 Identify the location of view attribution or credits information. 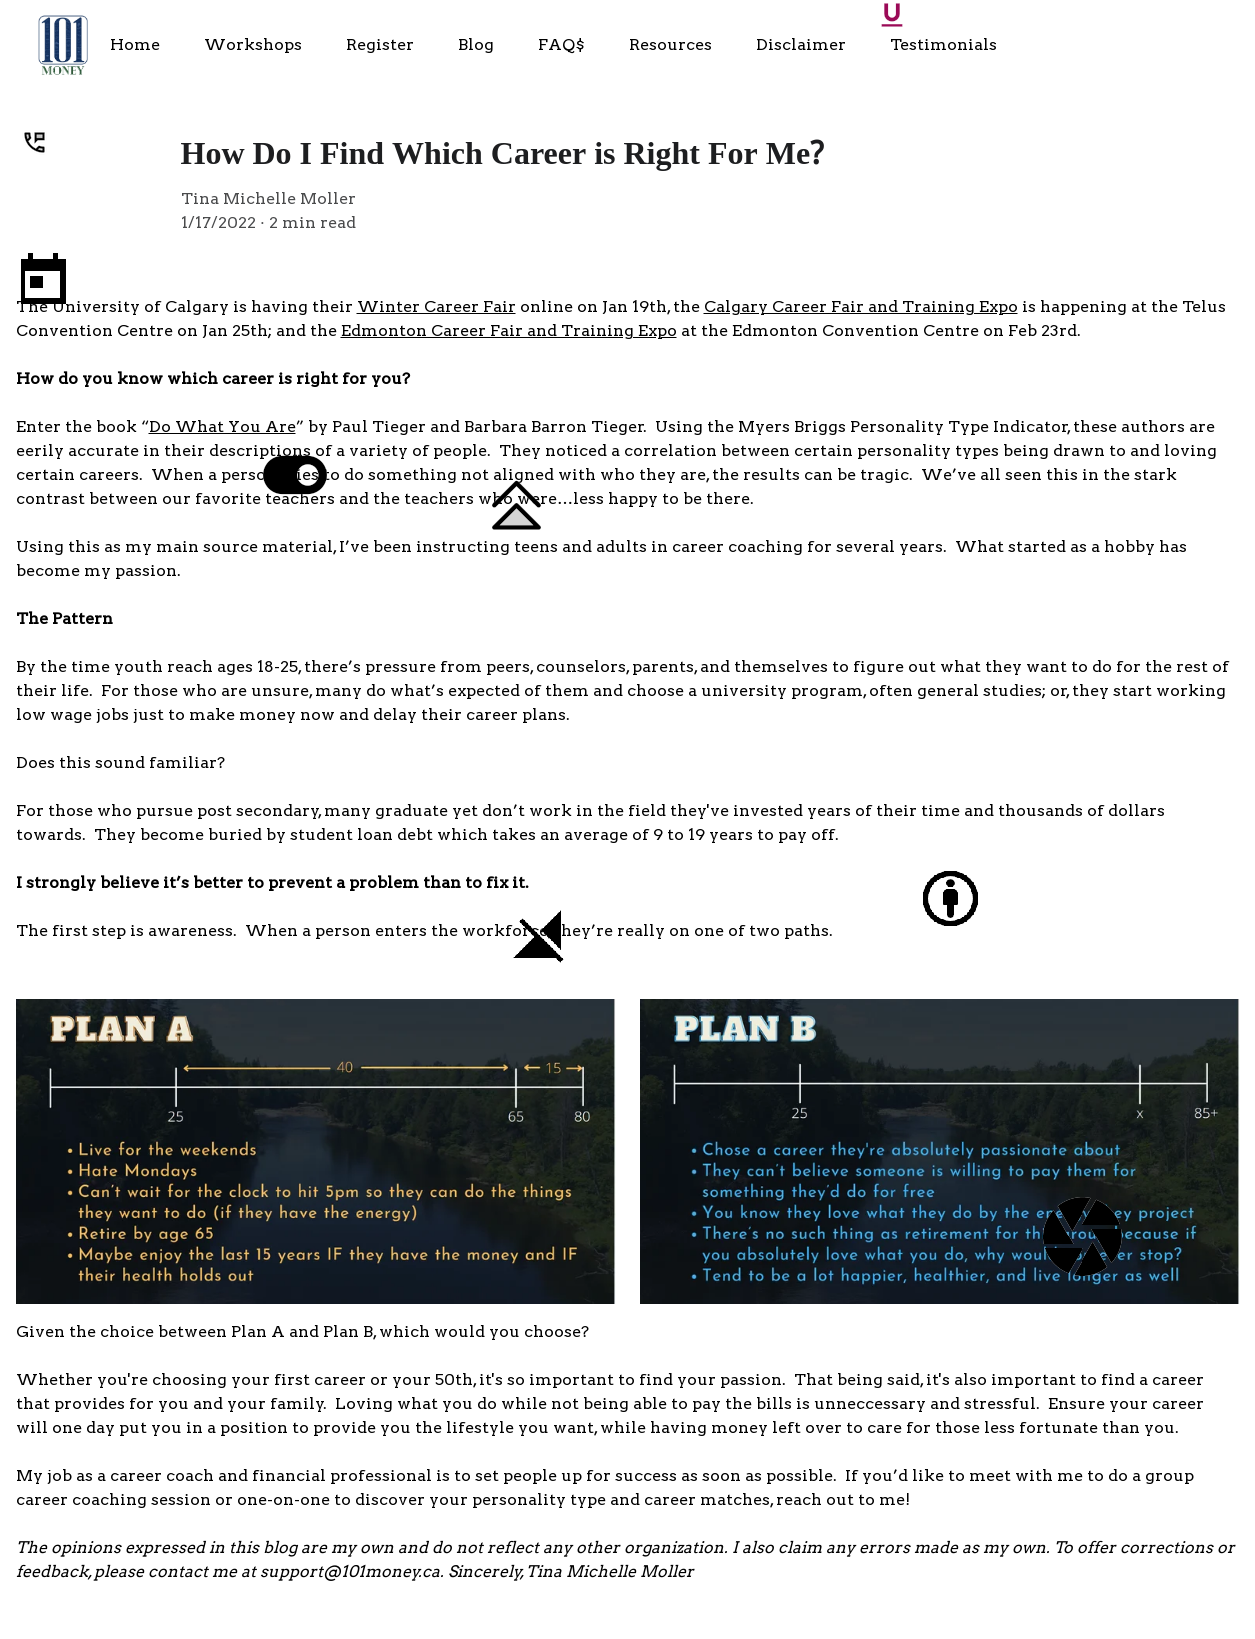
(950, 898).